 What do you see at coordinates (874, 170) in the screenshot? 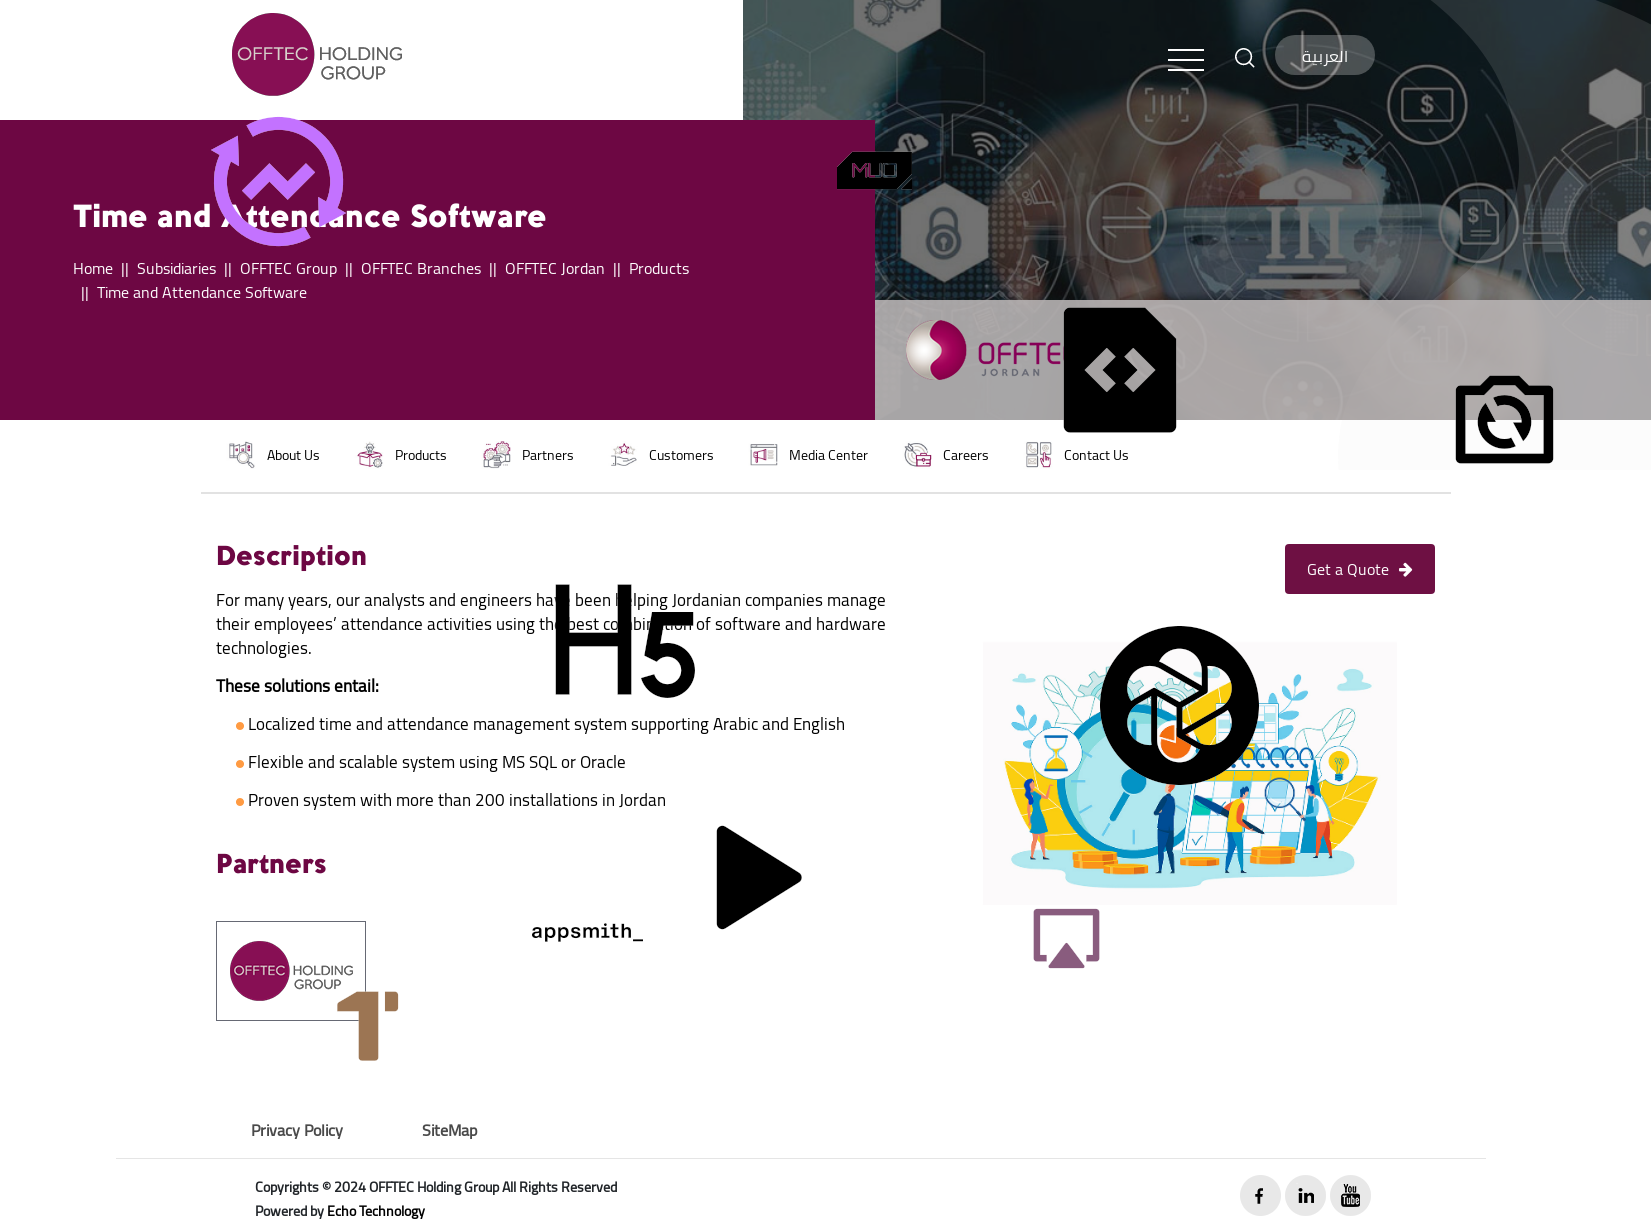
I see `MakeUseOf (MUO) website or app logo` at bounding box center [874, 170].